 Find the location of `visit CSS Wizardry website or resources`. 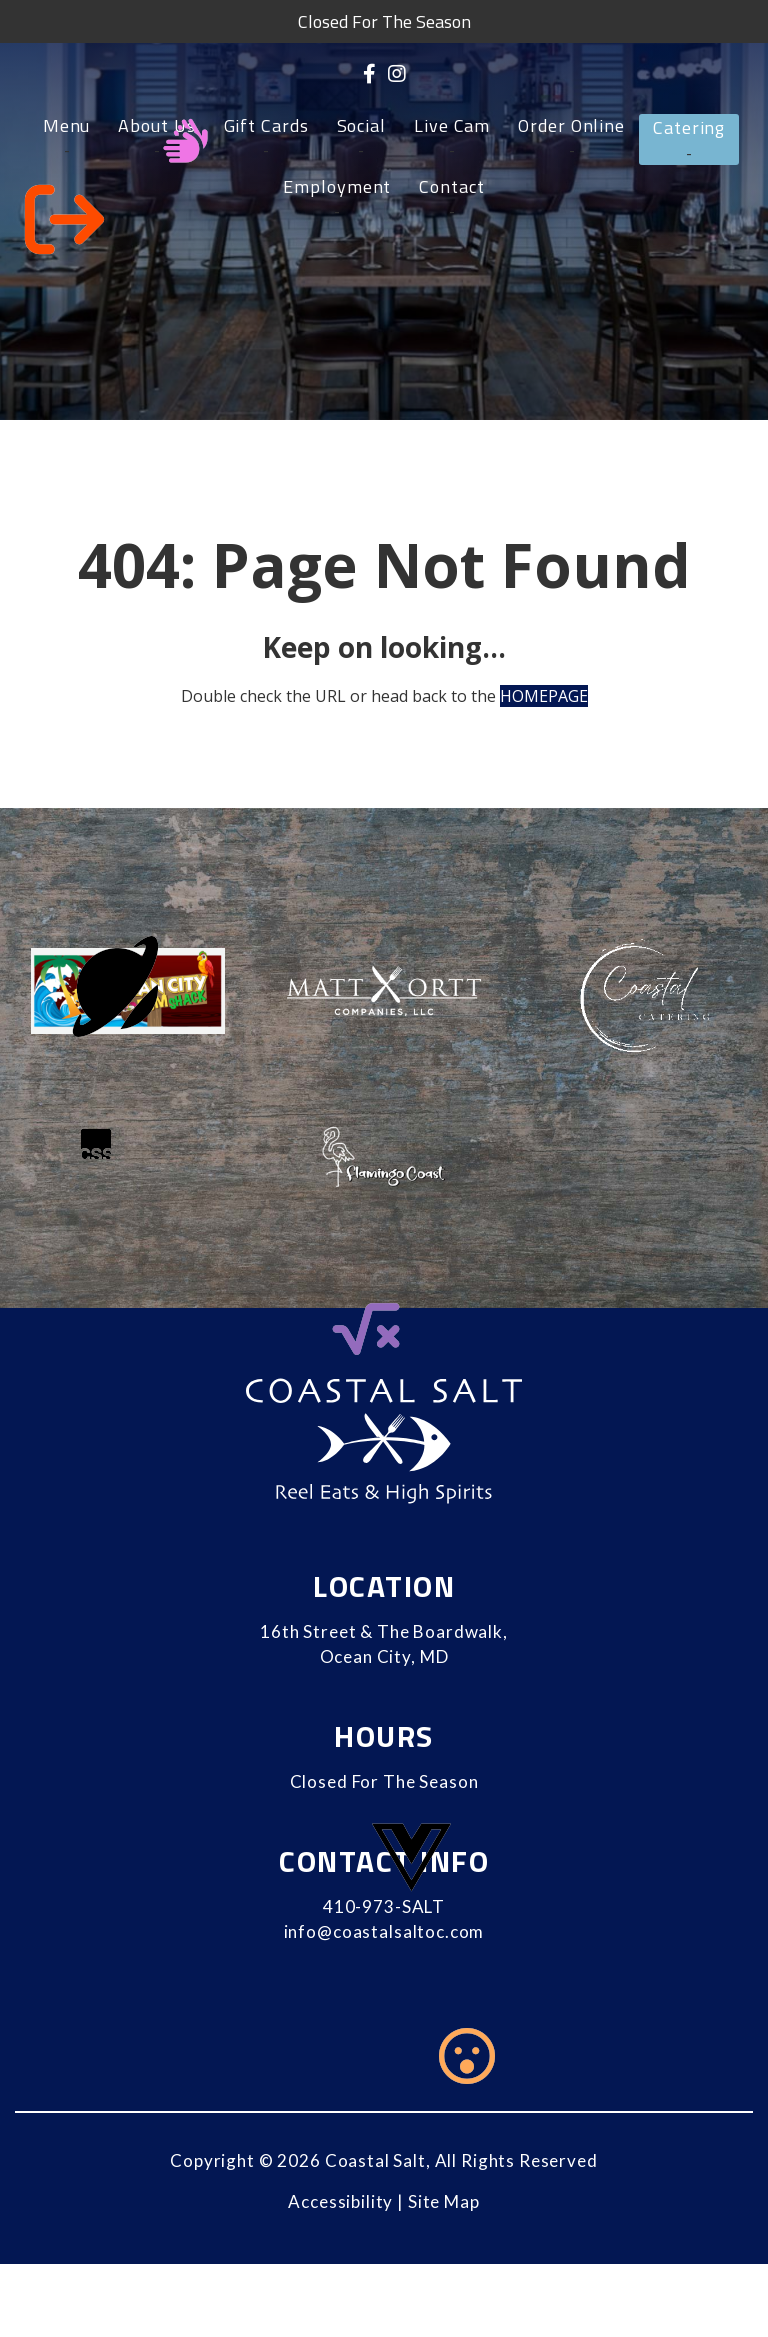

visit CSS Wizardry website or resources is located at coordinates (96, 1144).